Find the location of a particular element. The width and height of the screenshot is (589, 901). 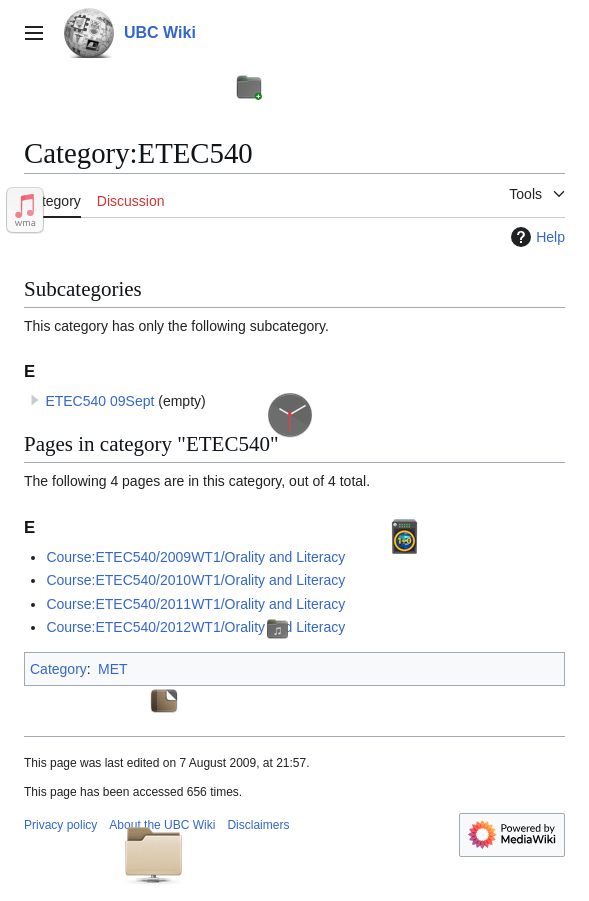

open your music folder is located at coordinates (277, 628).